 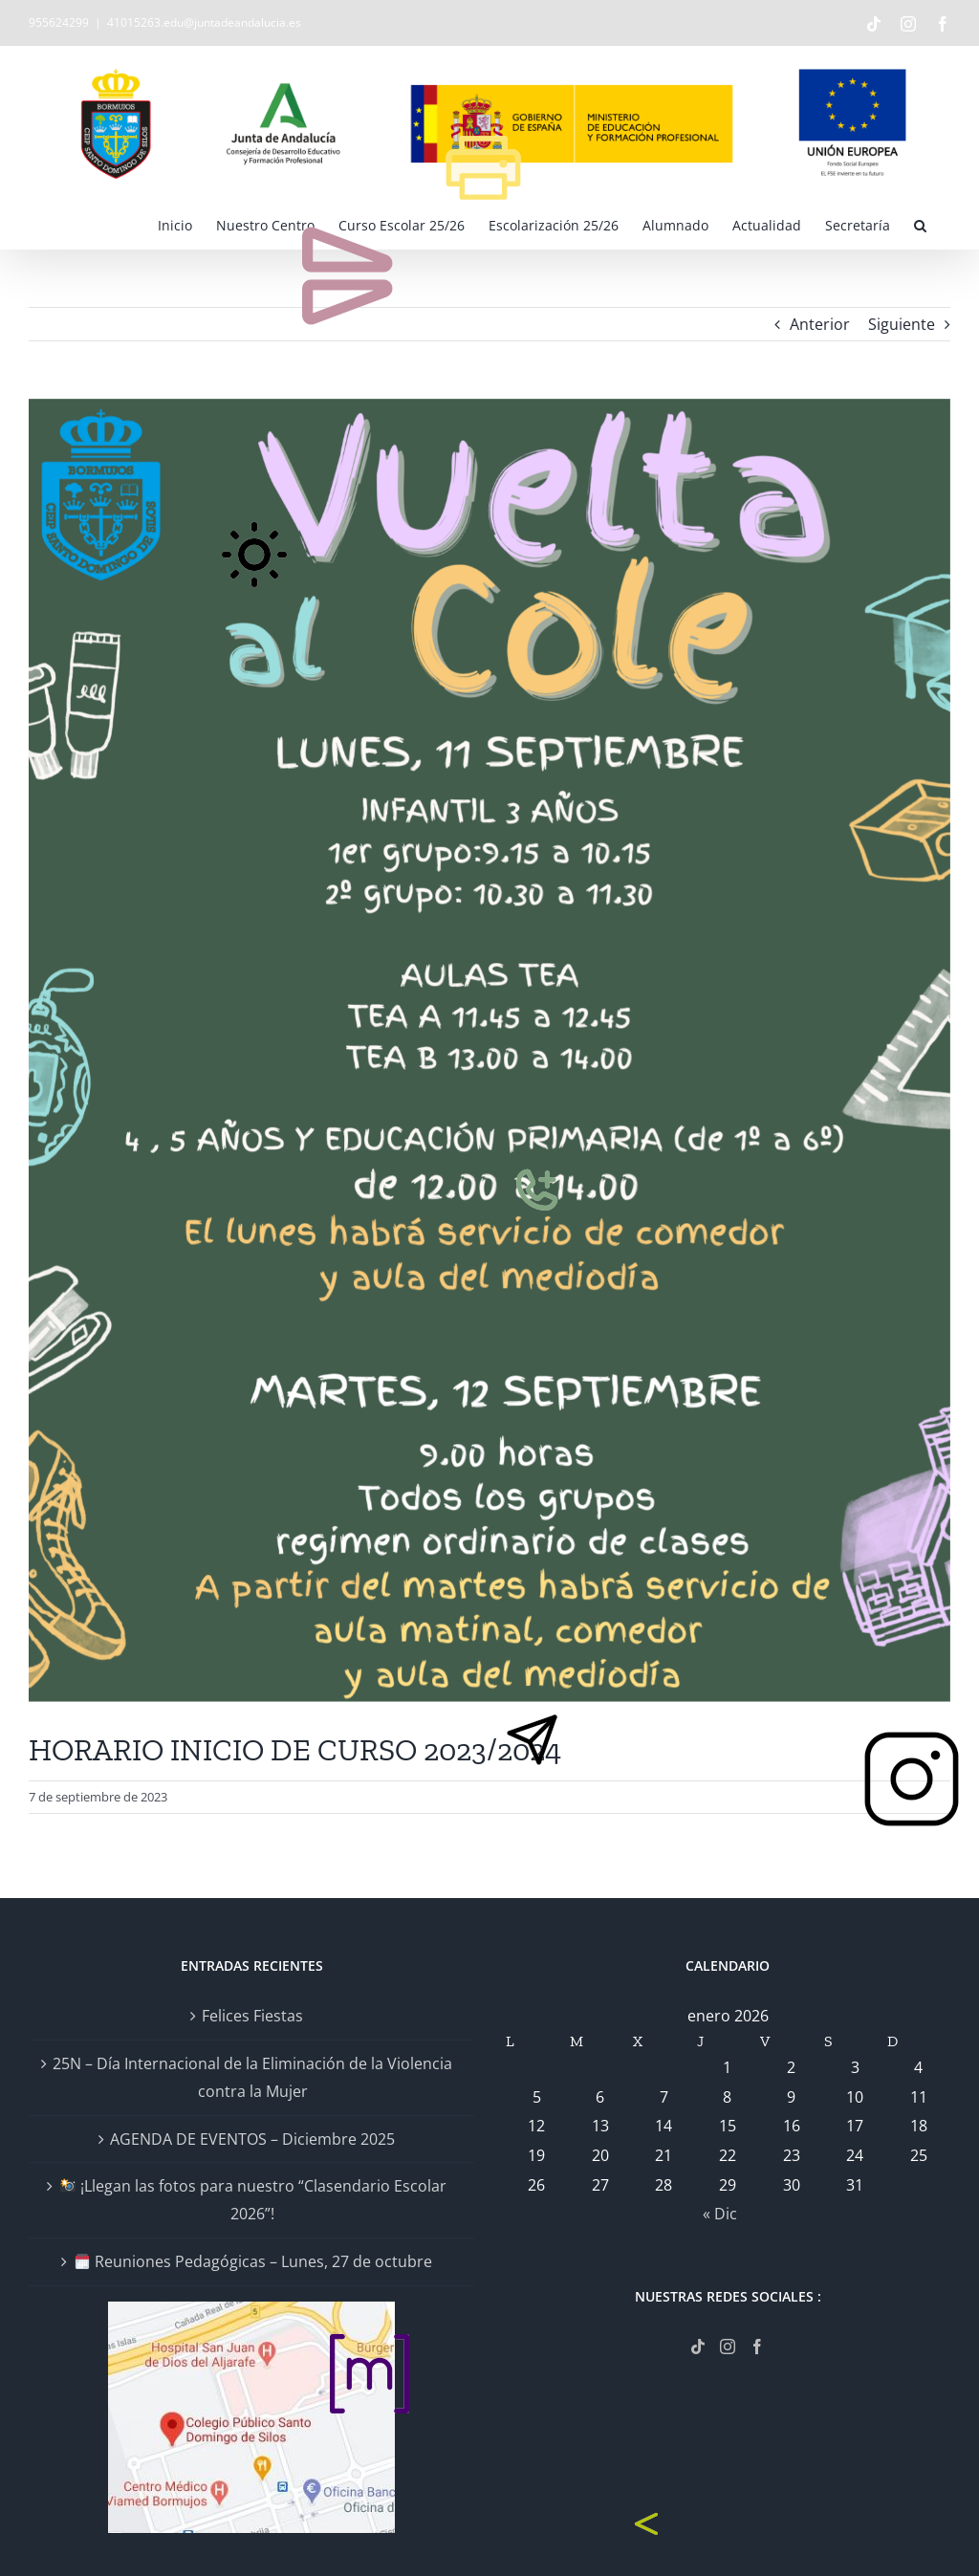 I want to click on open Instagram app, so click(x=911, y=1779).